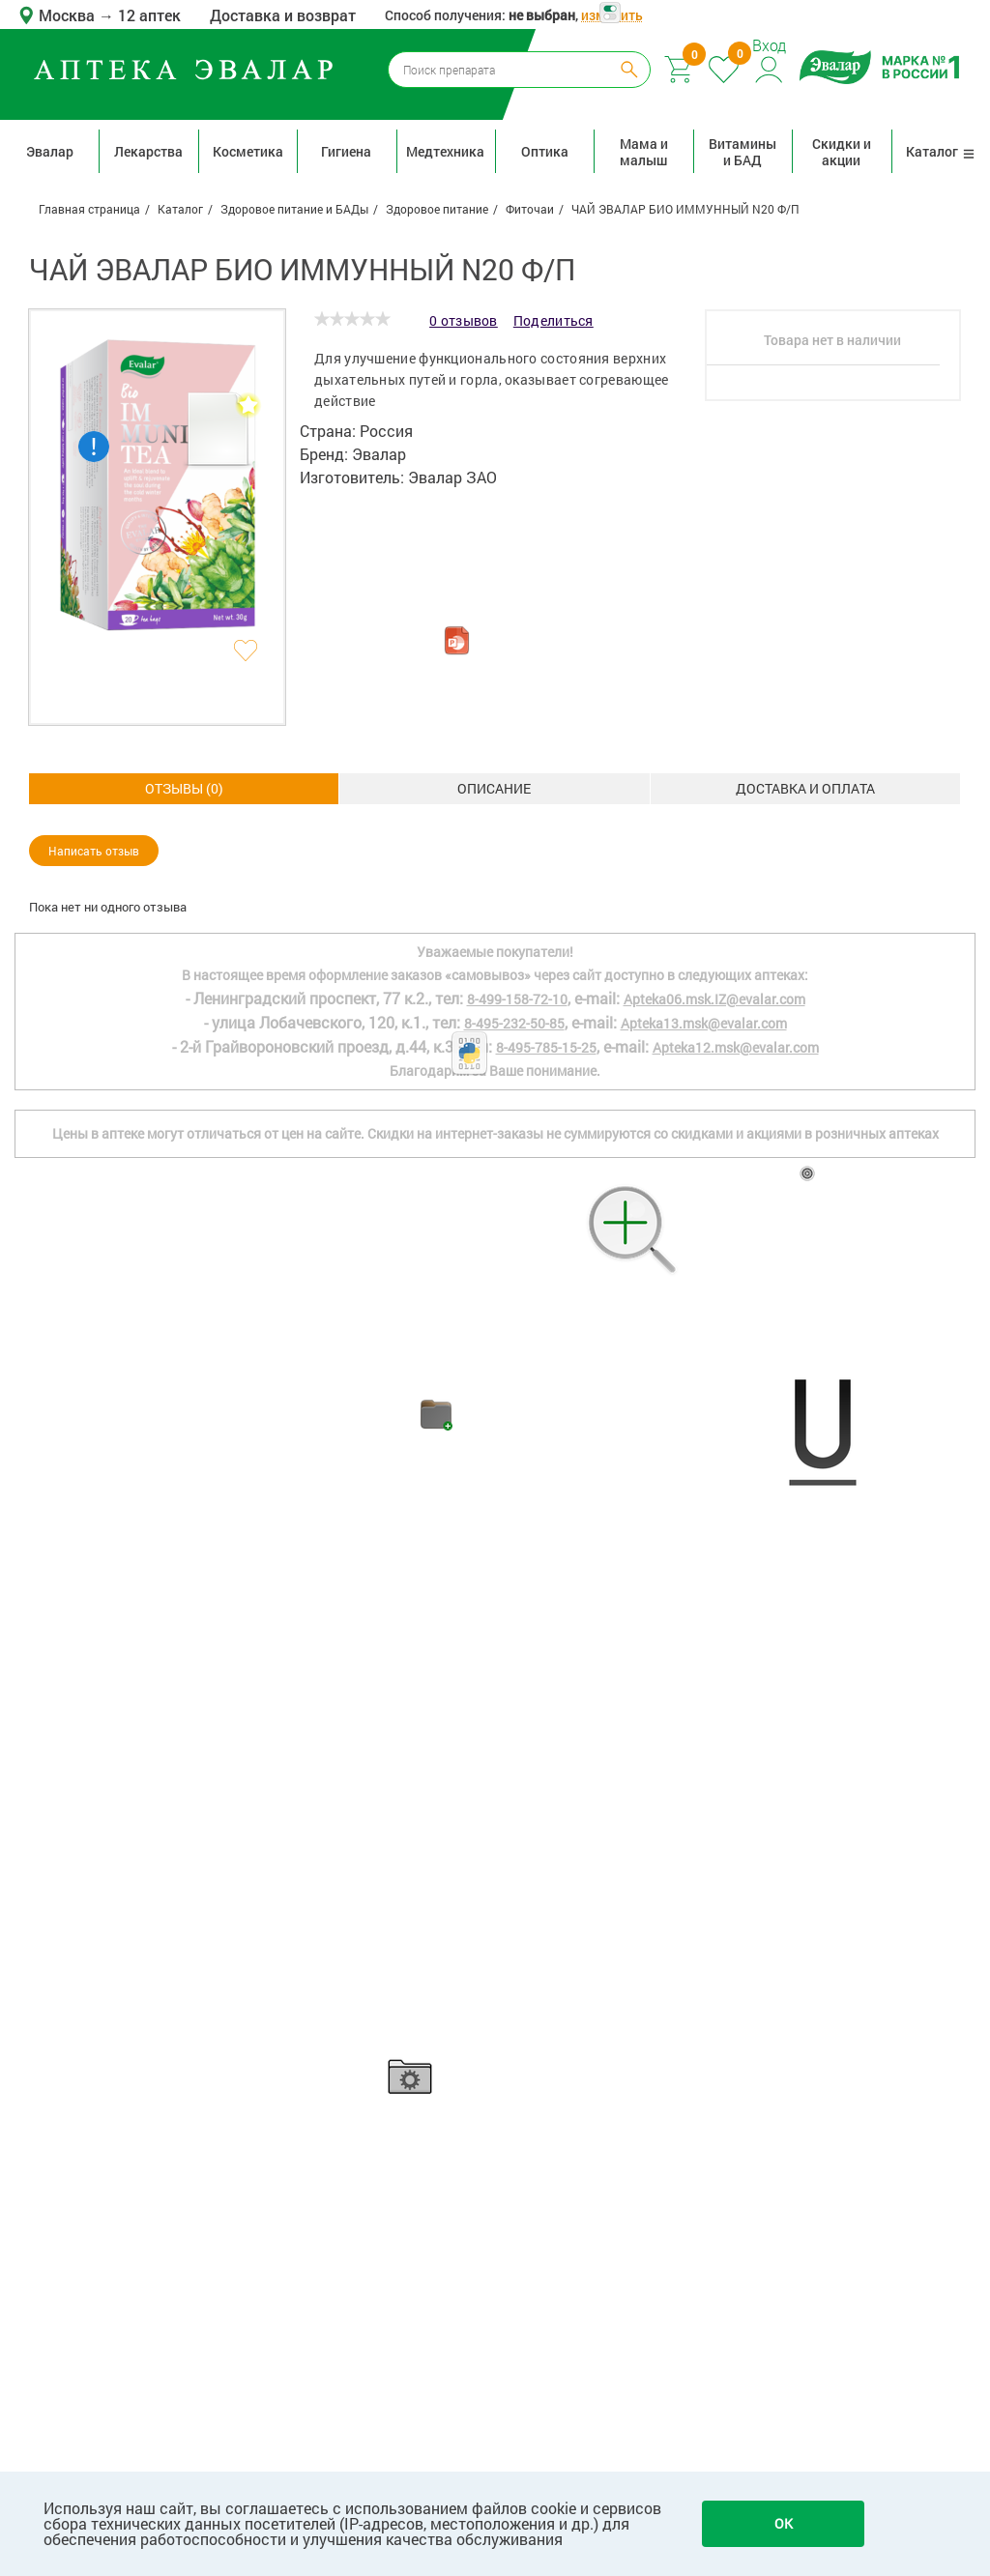 Image resolution: width=990 pixels, height=2576 pixels. What do you see at coordinates (469, 1053) in the screenshot?
I see `python bytecode file (.pyc)` at bounding box center [469, 1053].